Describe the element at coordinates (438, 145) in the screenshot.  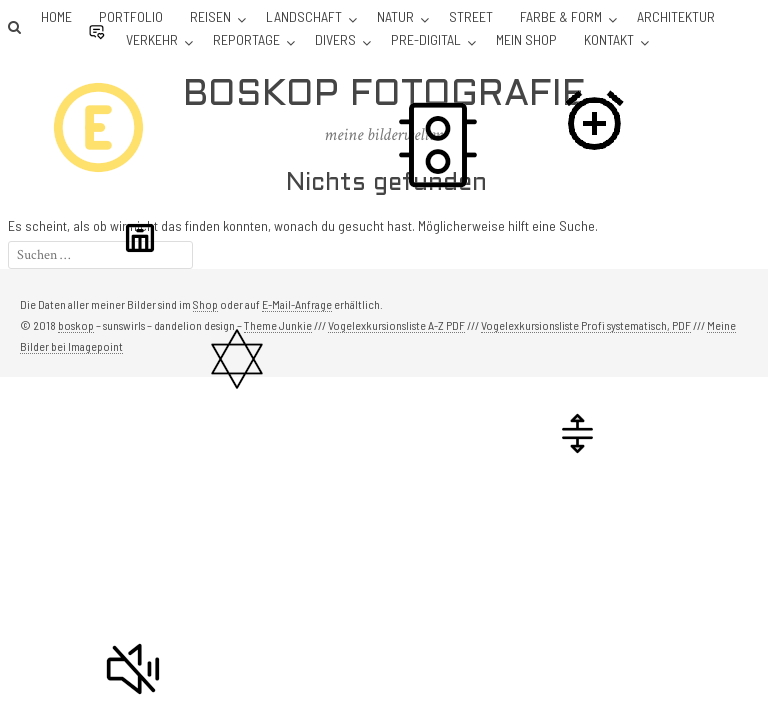
I see `traffic or transportation settings` at that location.